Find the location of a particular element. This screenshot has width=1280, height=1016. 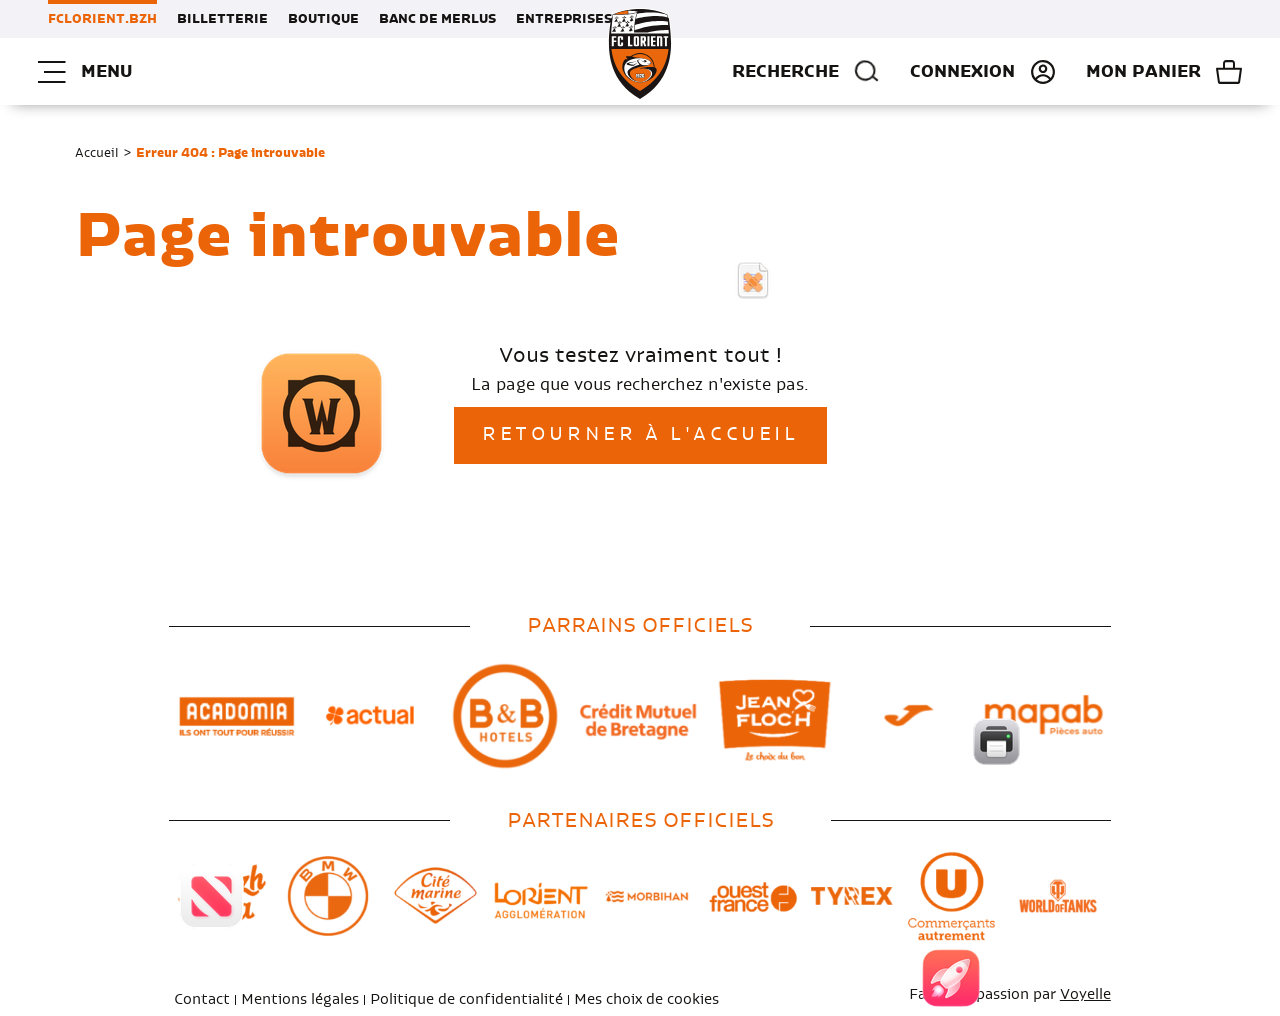

launch World of Warcraft is located at coordinates (321, 413).